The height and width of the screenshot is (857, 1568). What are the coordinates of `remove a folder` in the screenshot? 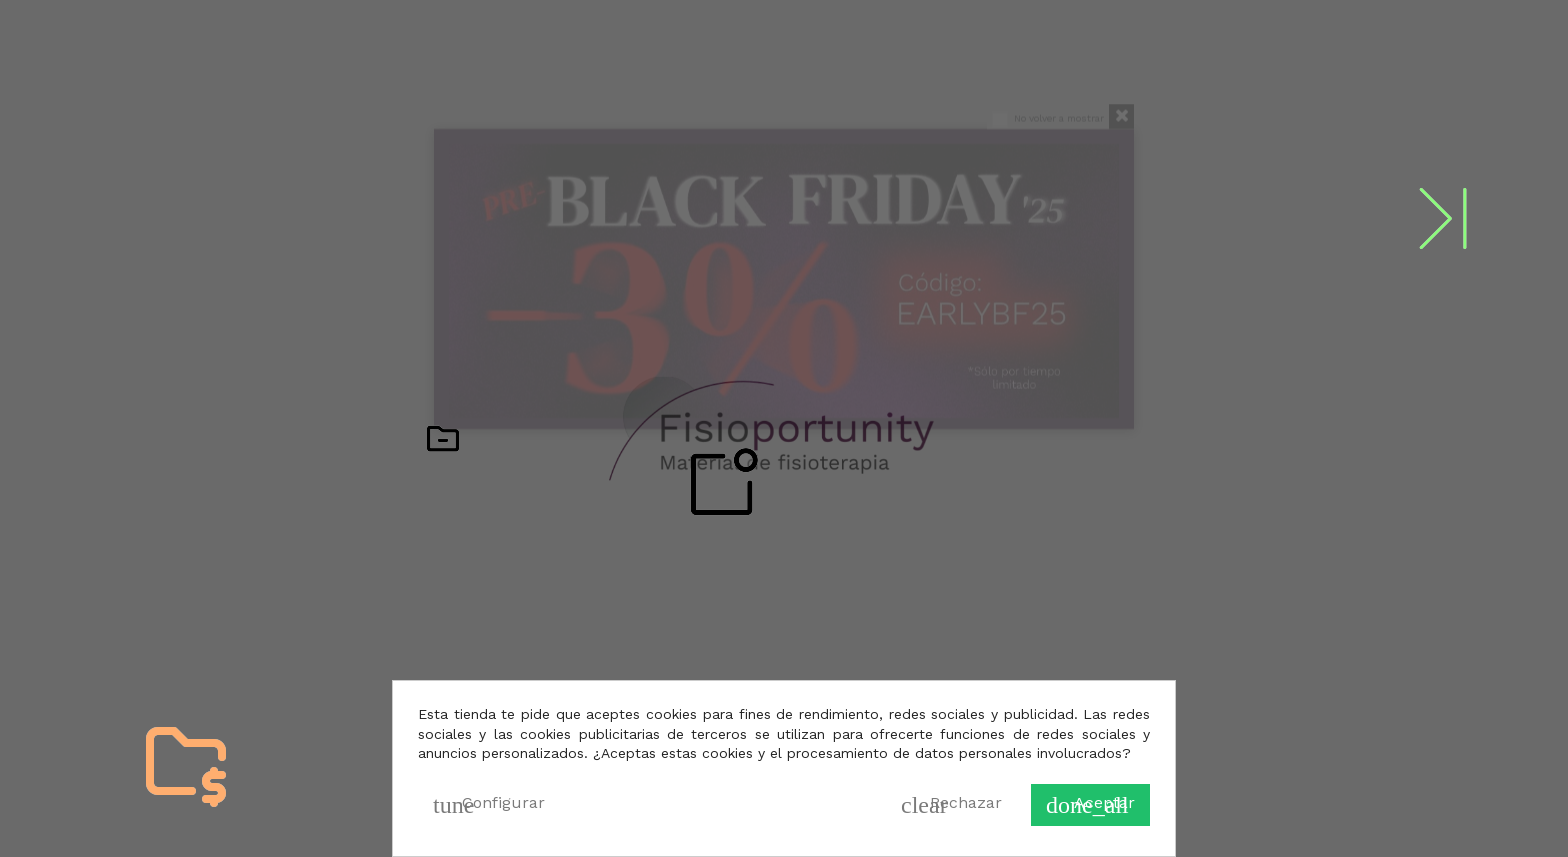 It's located at (443, 438).